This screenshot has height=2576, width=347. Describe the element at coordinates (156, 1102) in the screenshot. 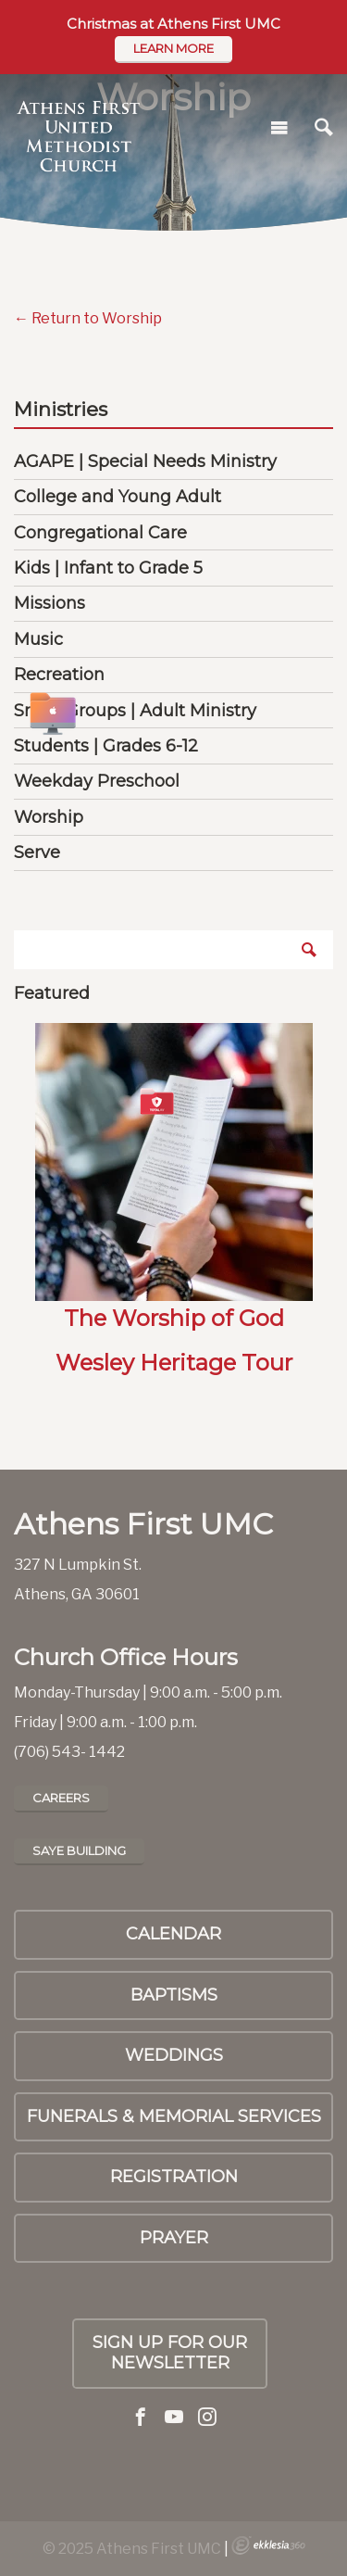

I see `open TotalAV antivirus program folder` at that location.